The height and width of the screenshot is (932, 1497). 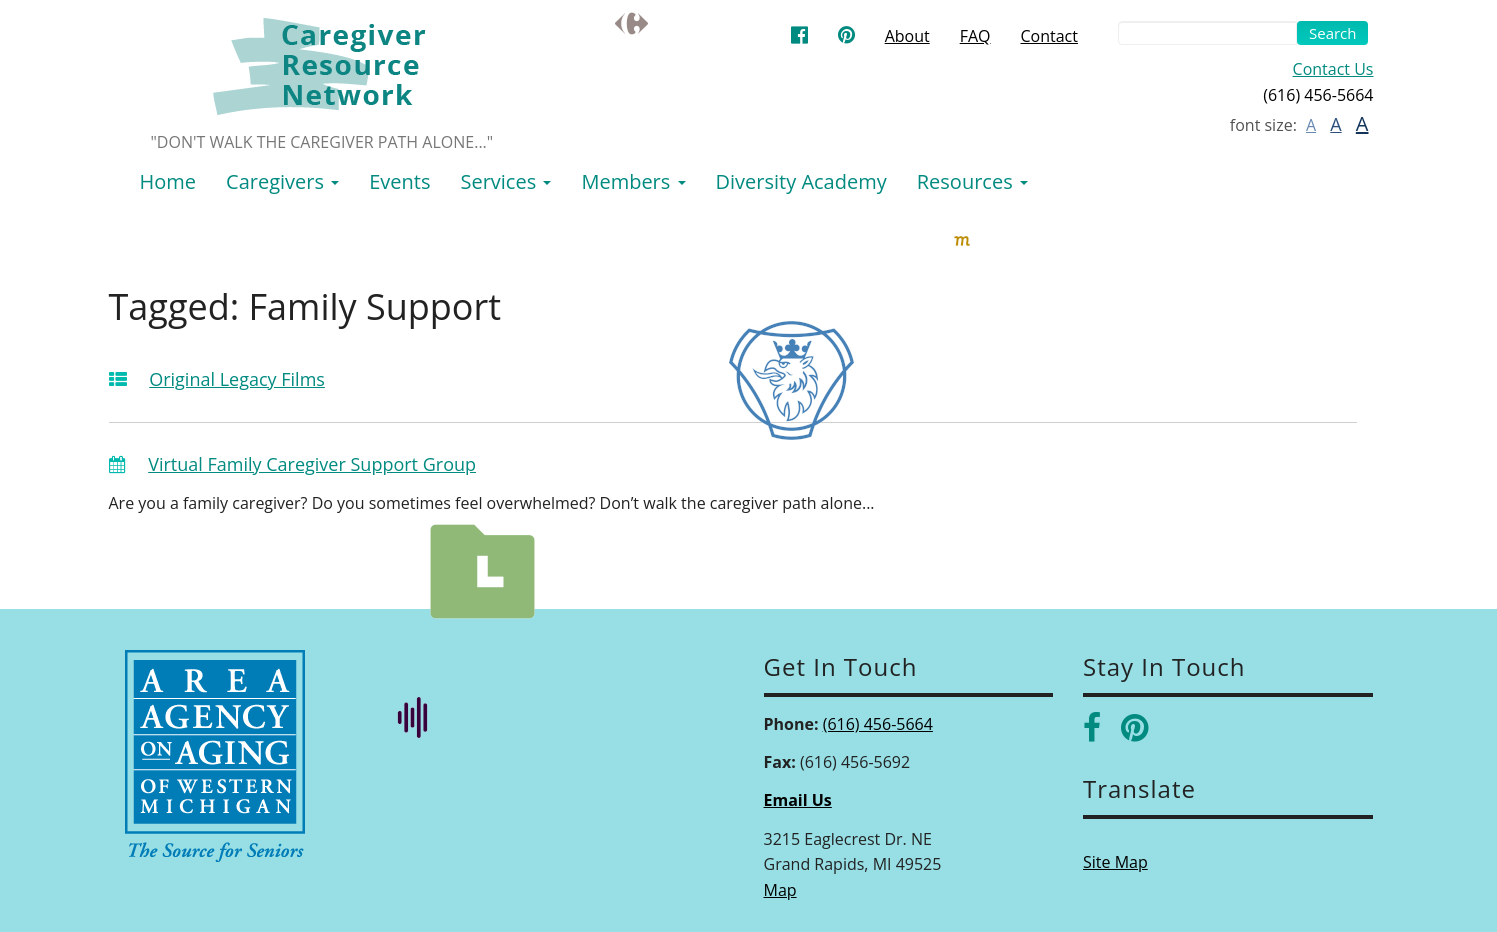 What do you see at coordinates (412, 717) in the screenshot?
I see `open clyp audio sharing platform` at bounding box center [412, 717].